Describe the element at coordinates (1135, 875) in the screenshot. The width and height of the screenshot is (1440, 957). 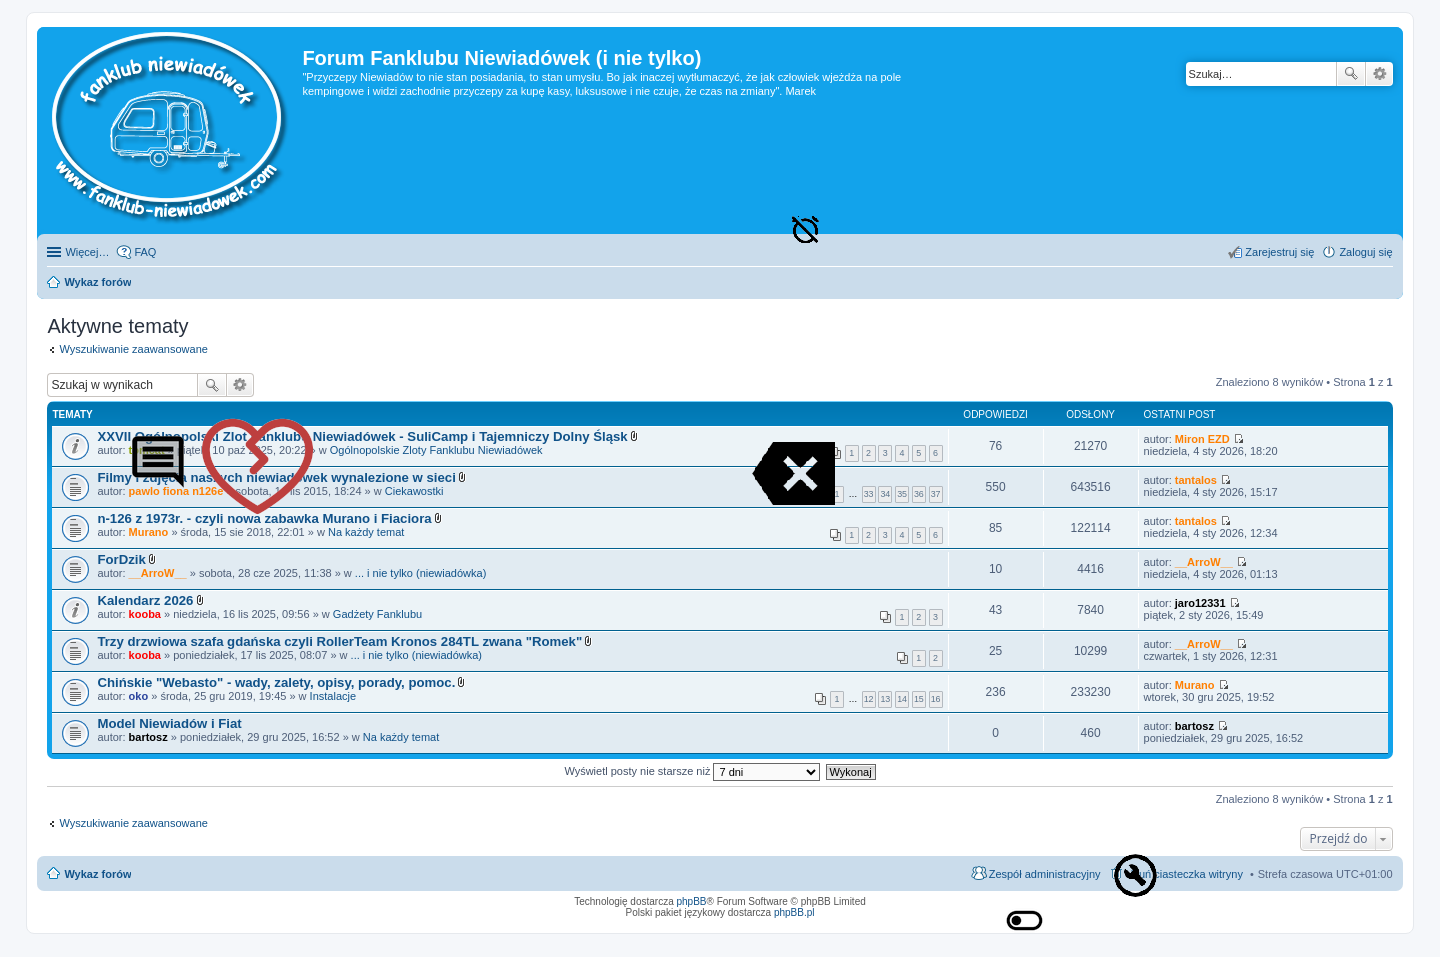
I see `access settings or configuration options` at that location.